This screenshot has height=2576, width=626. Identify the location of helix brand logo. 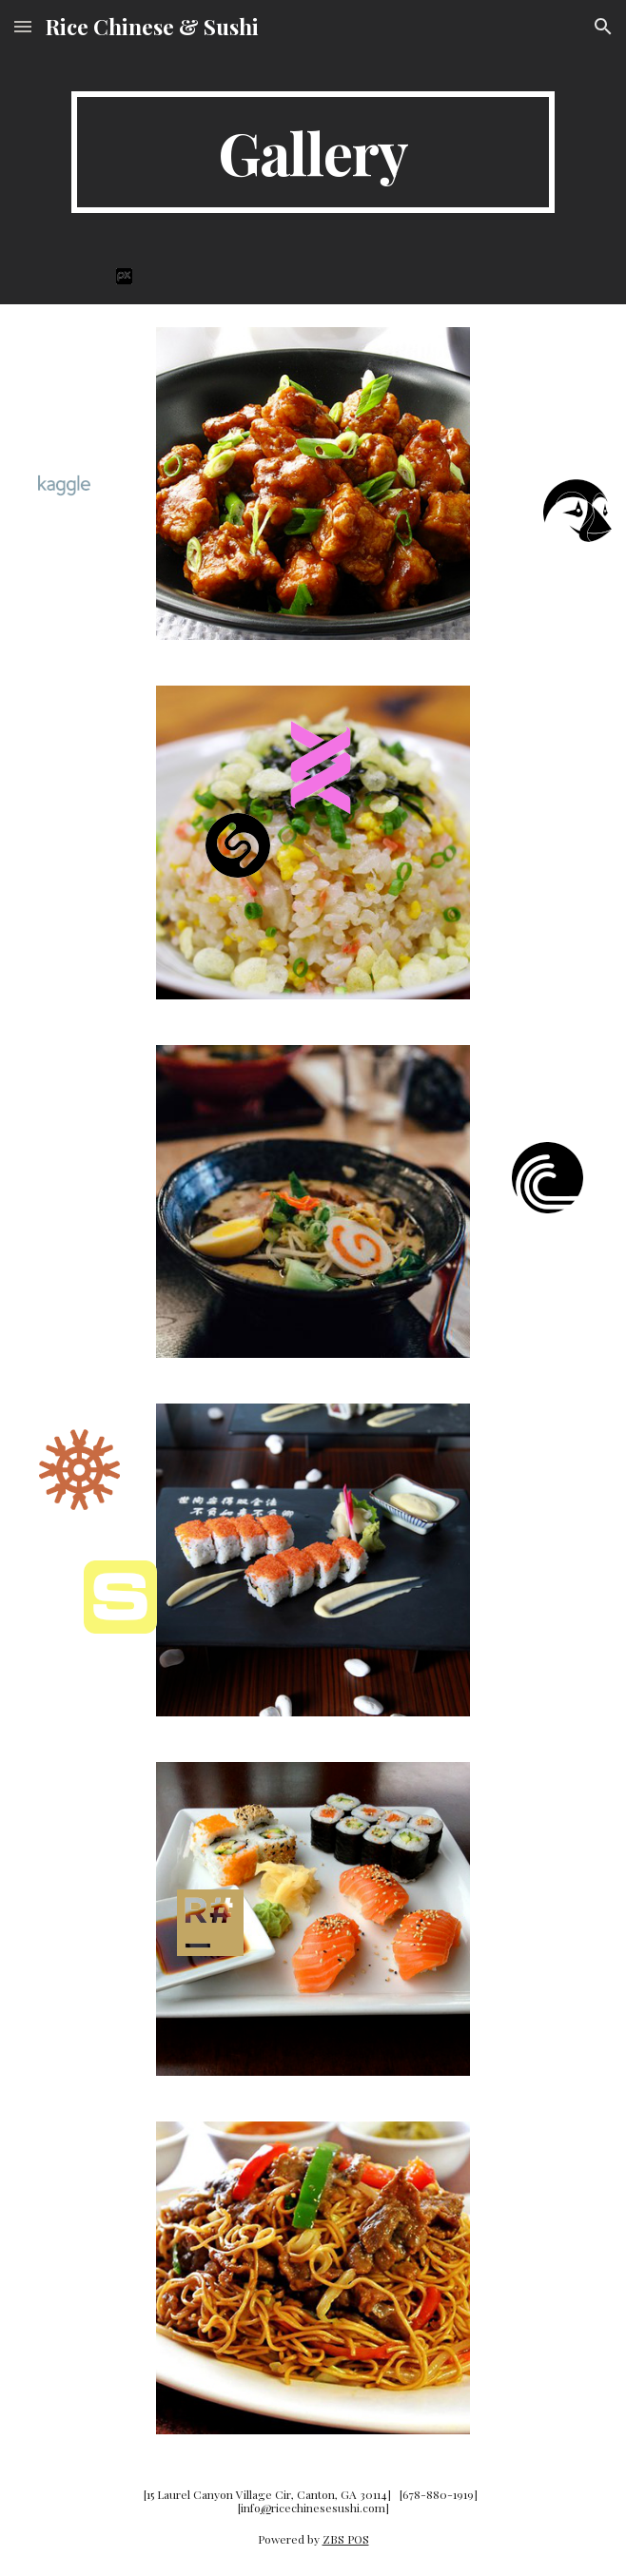
(321, 767).